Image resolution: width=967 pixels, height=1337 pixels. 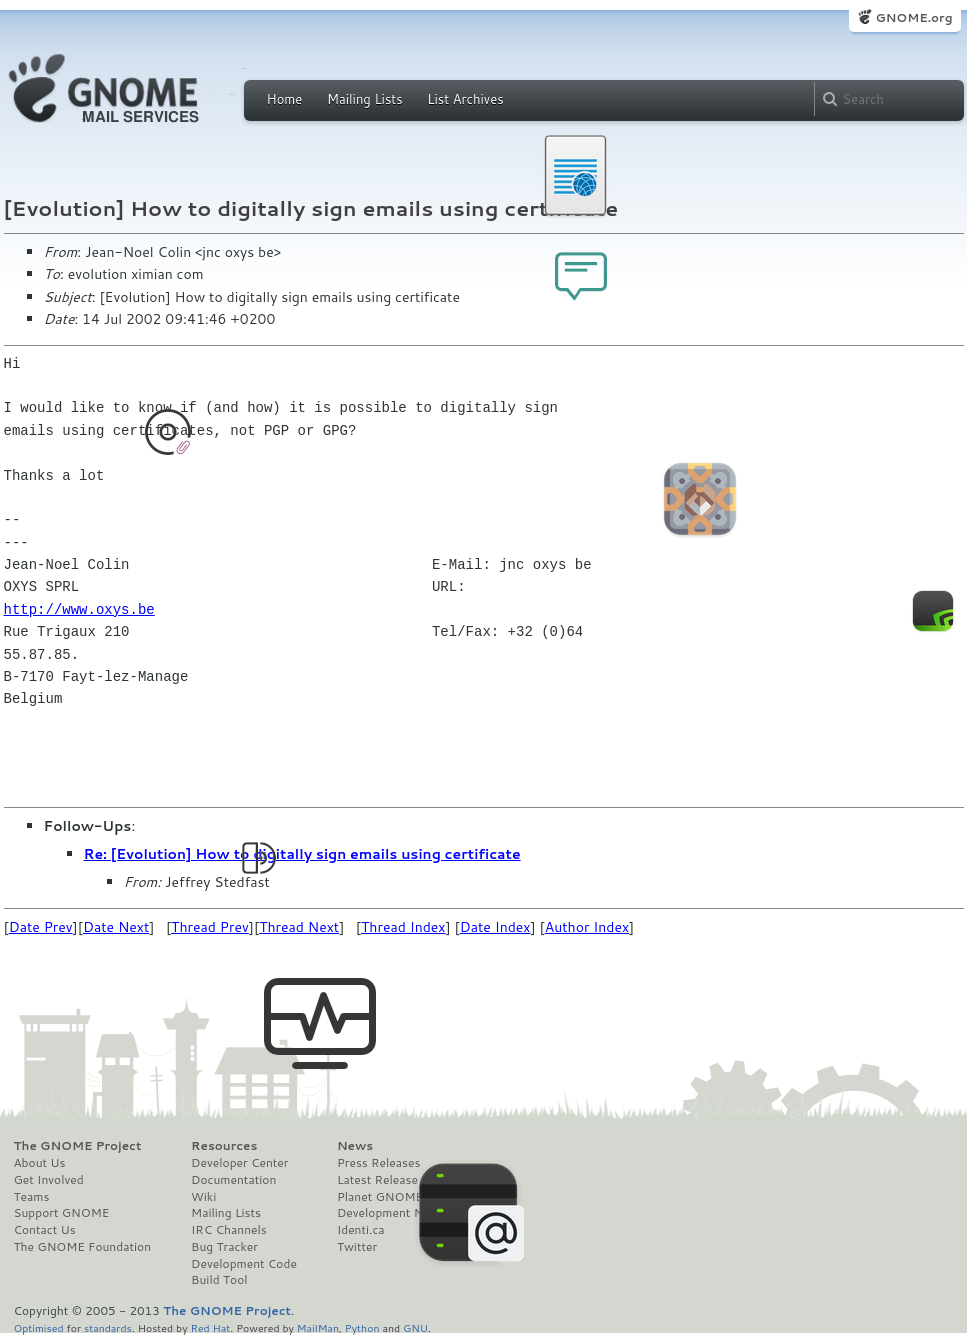 I want to click on open nvidia app, so click(x=933, y=611).